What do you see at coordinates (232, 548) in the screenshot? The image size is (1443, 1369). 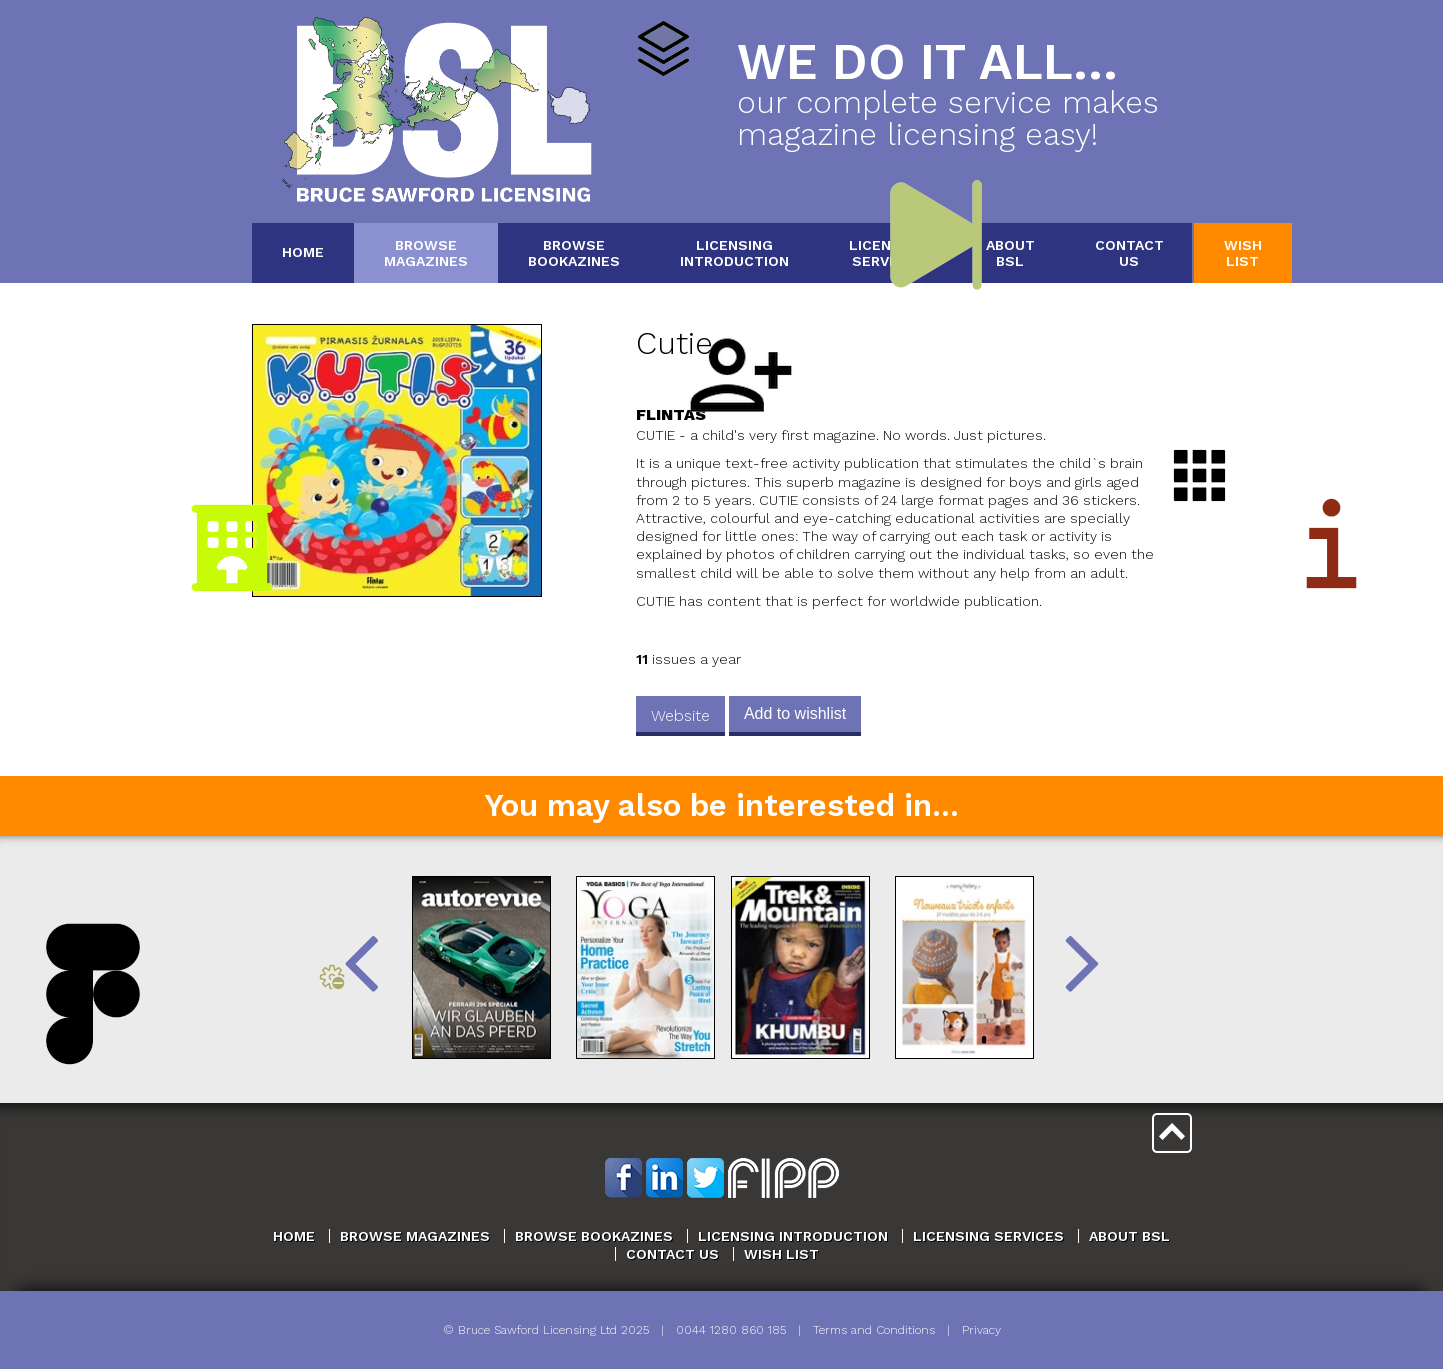 I see `find nearby hotels or accommodations` at bounding box center [232, 548].